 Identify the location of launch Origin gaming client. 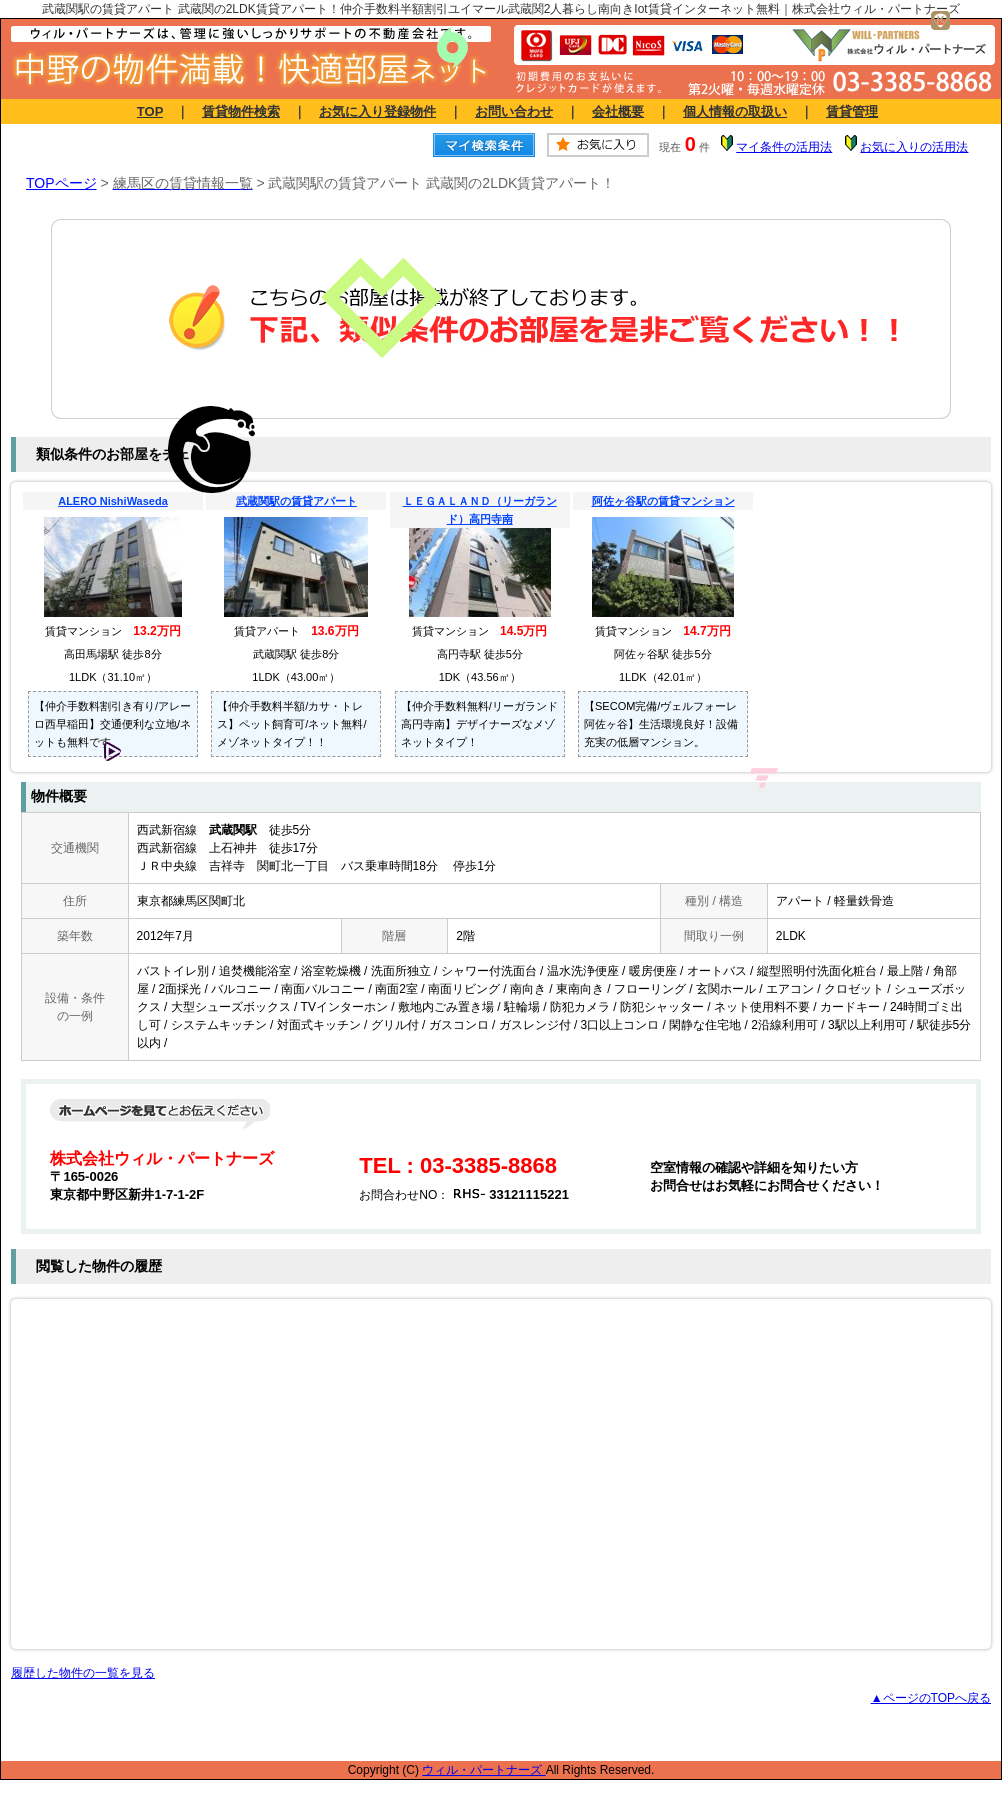
(452, 47).